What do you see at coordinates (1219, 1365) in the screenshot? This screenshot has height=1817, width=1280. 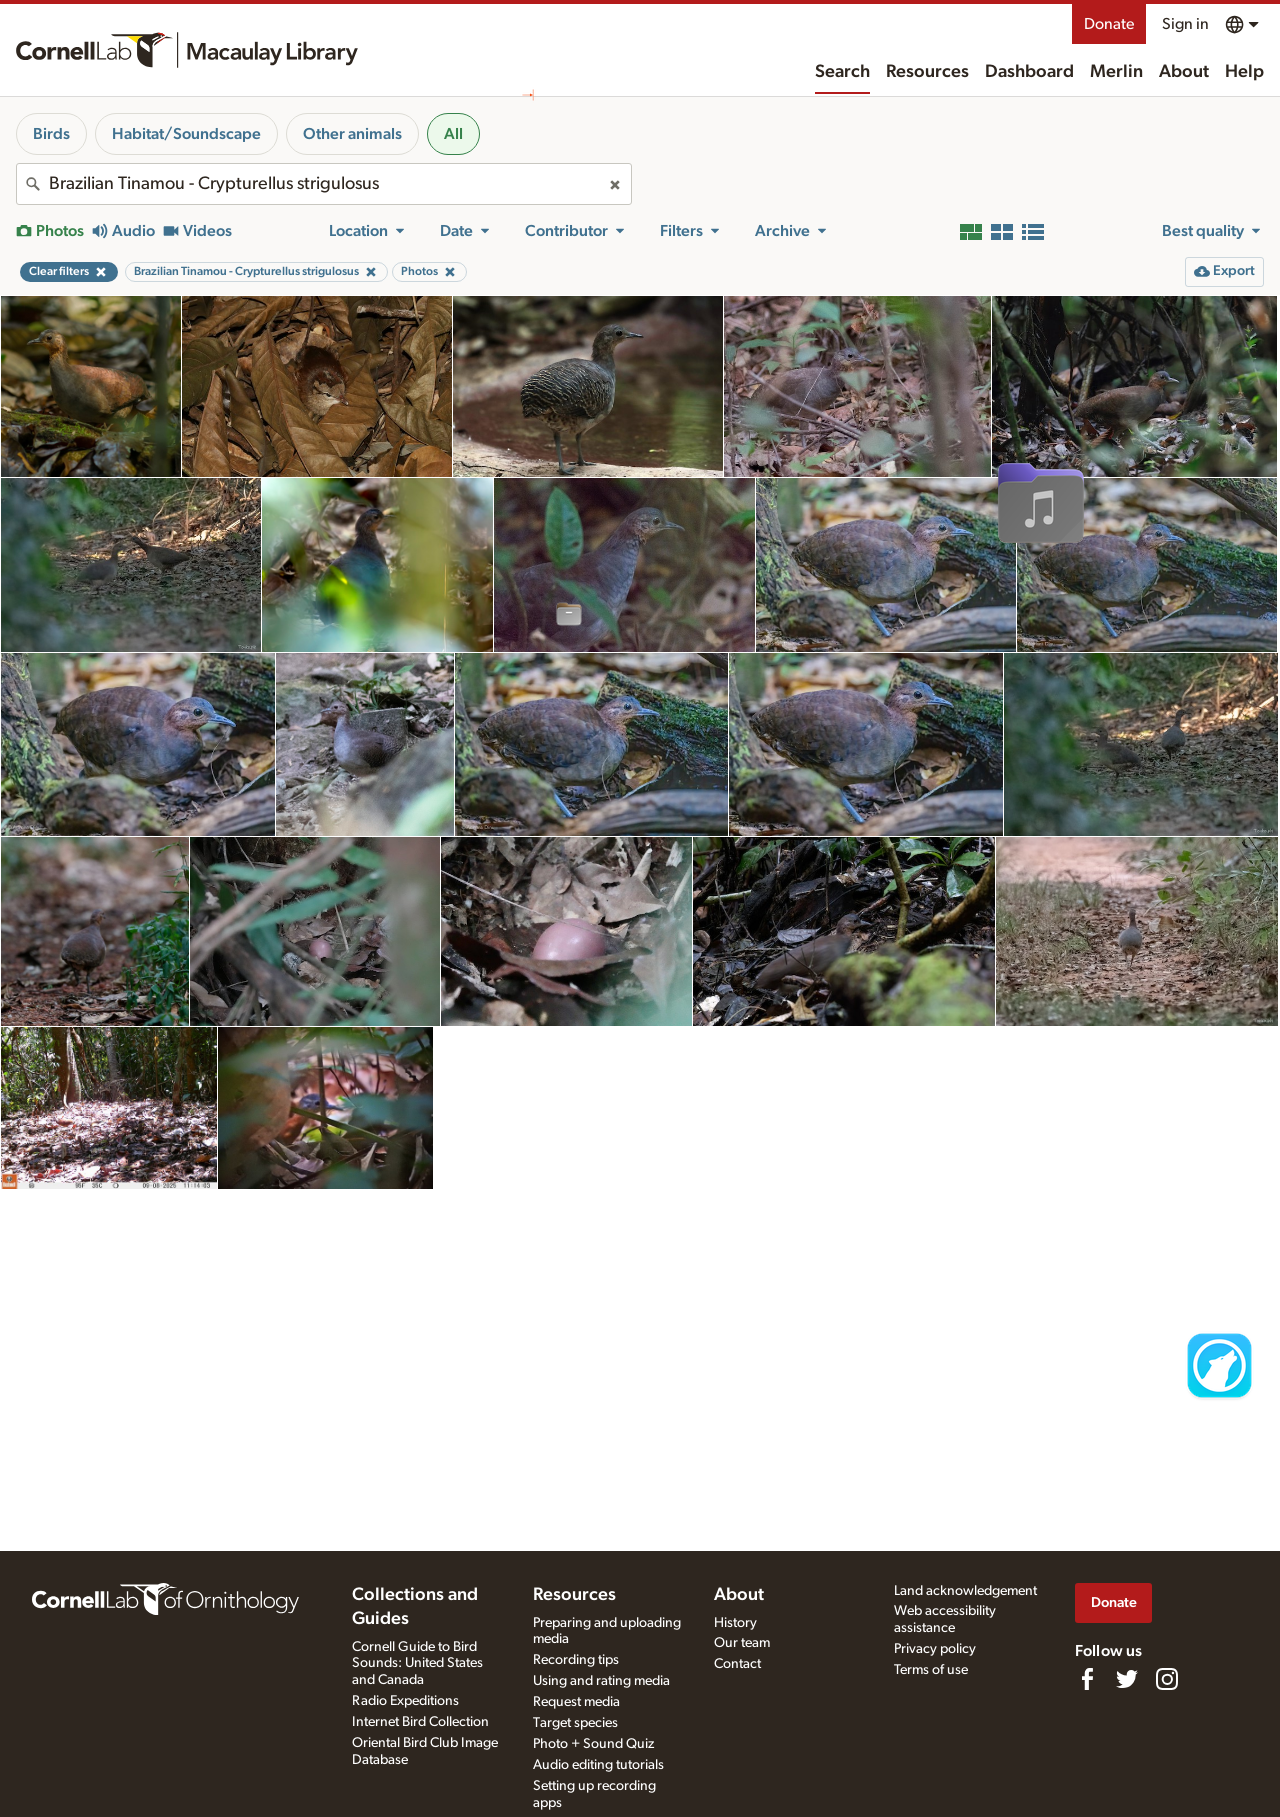 I see `open librewolf browser` at bounding box center [1219, 1365].